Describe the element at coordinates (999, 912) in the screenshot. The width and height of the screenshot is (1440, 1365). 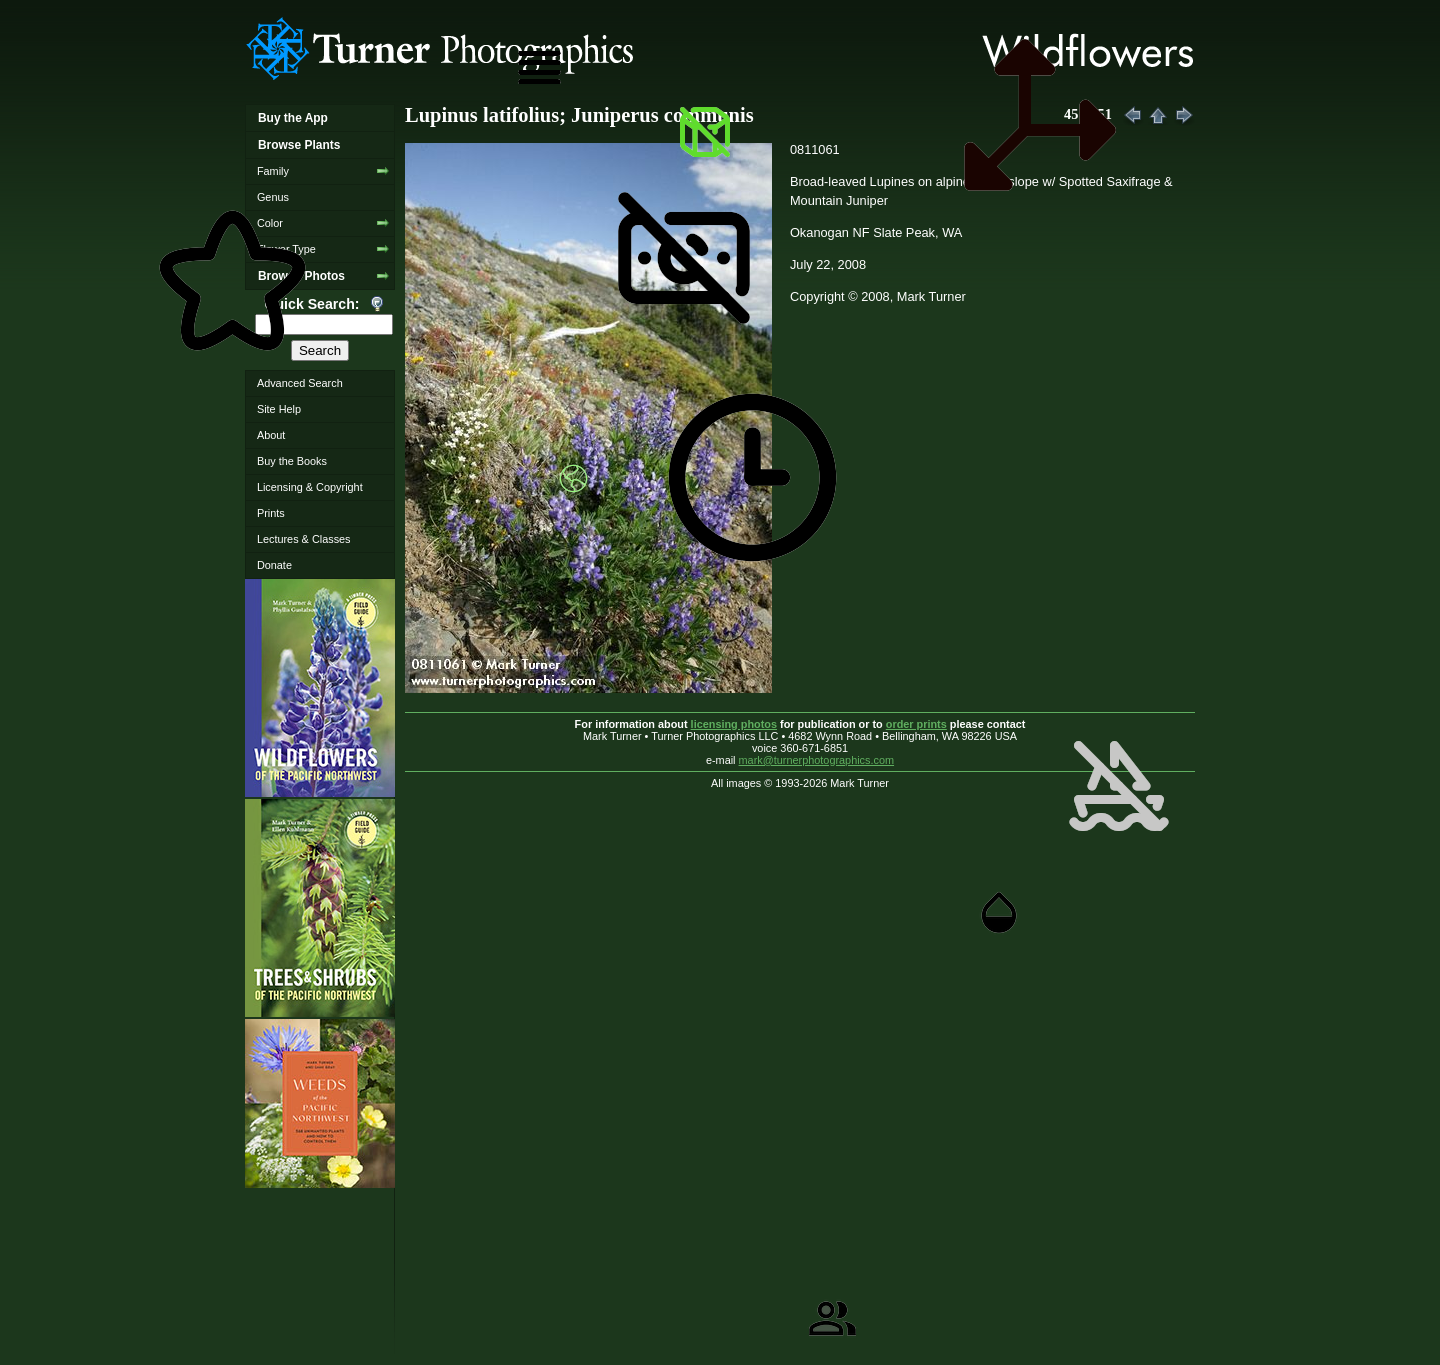
I see `adjust opacity or transparency settings` at that location.